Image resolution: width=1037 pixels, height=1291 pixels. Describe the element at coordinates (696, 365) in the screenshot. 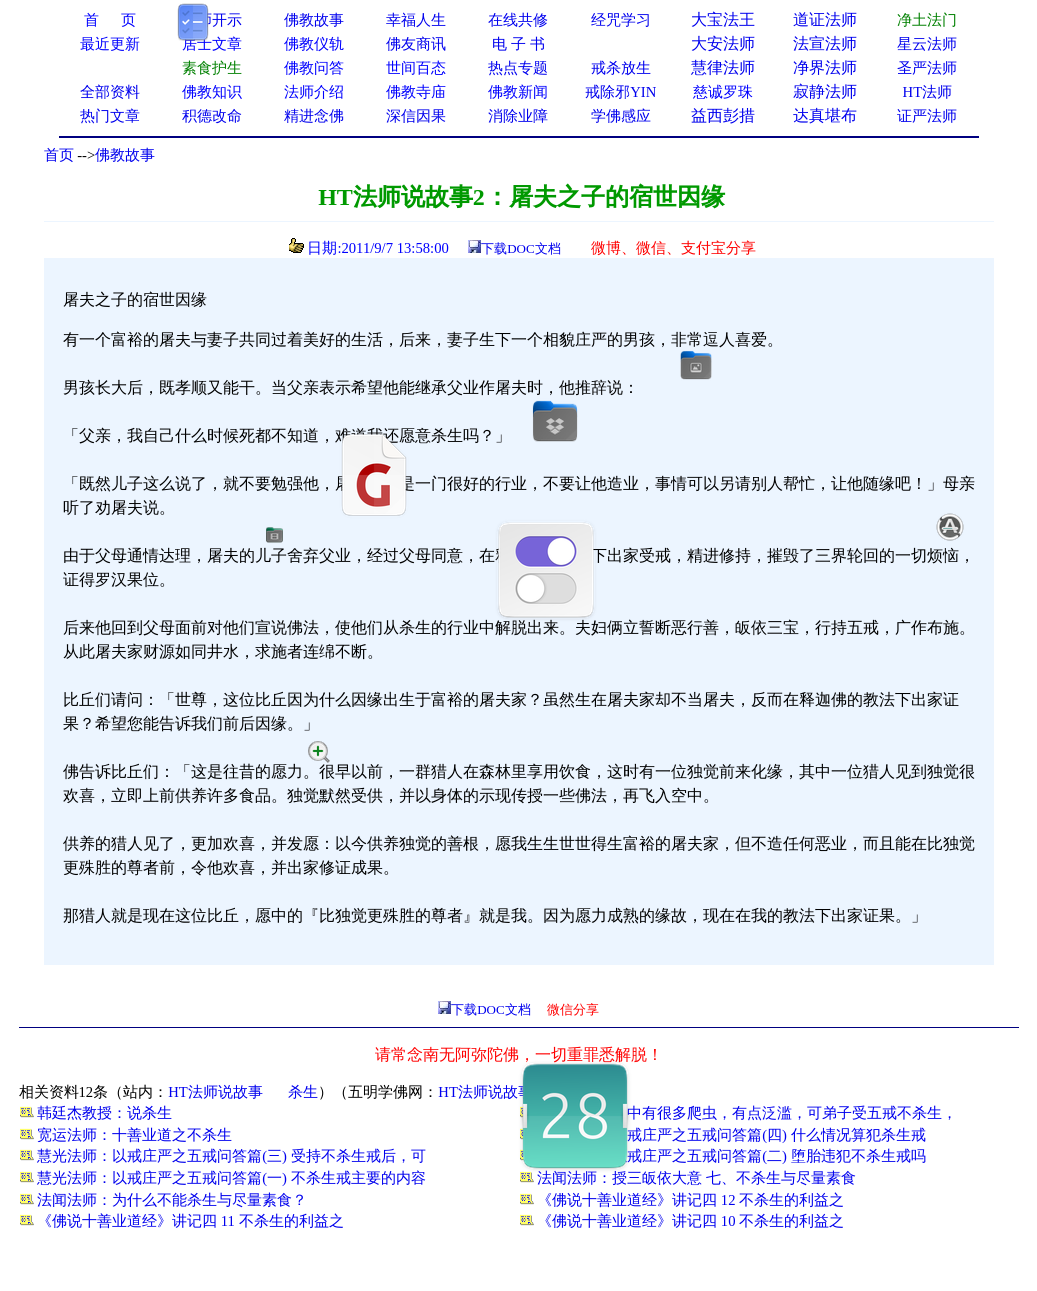

I see `open the pictures folder` at that location.